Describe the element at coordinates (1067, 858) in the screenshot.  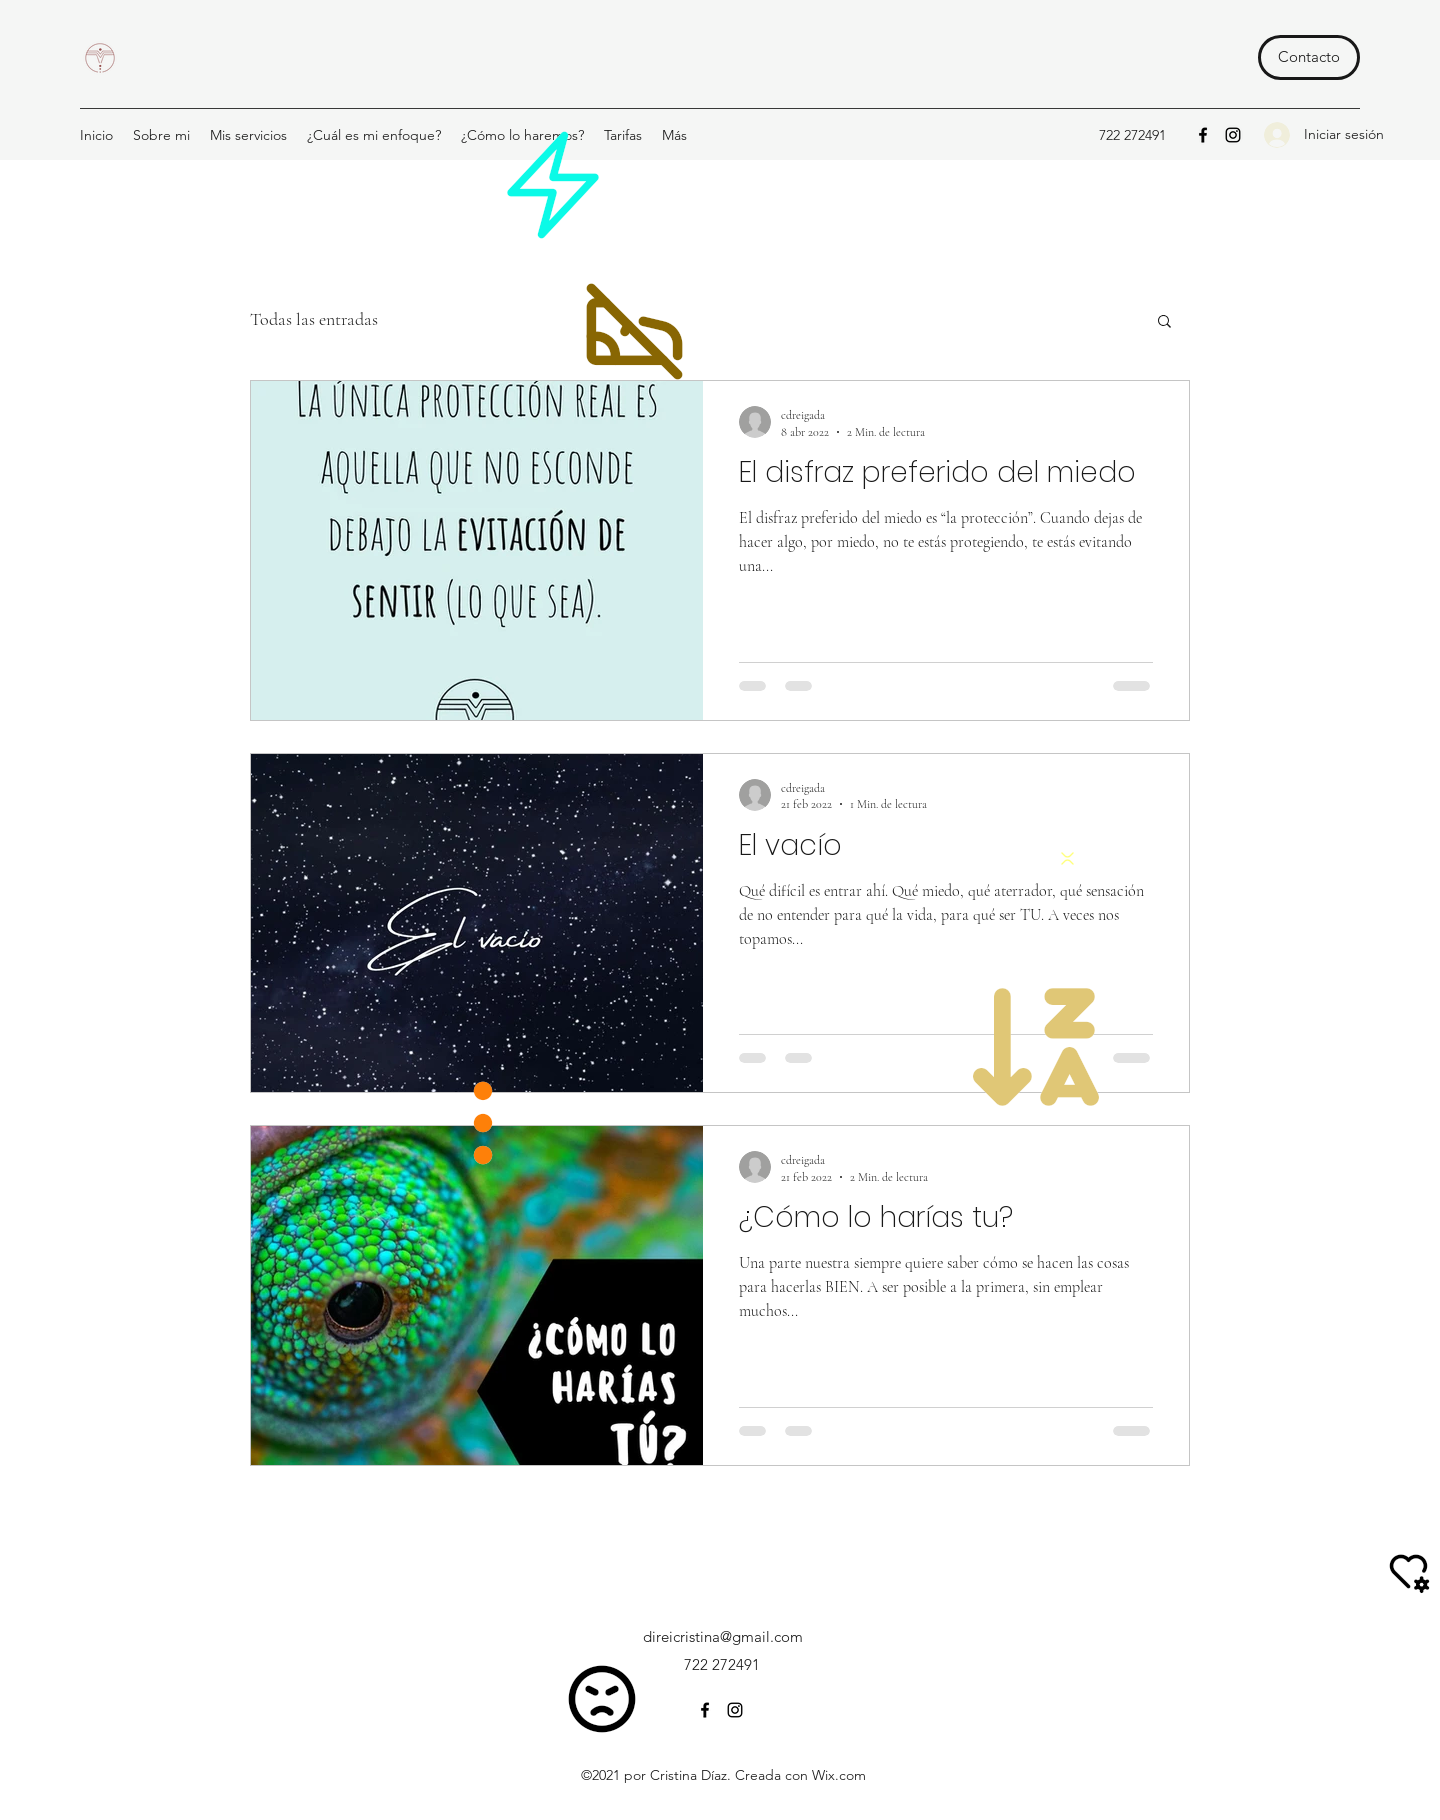
I see `XRP cryptocurrency symbol` at that location.